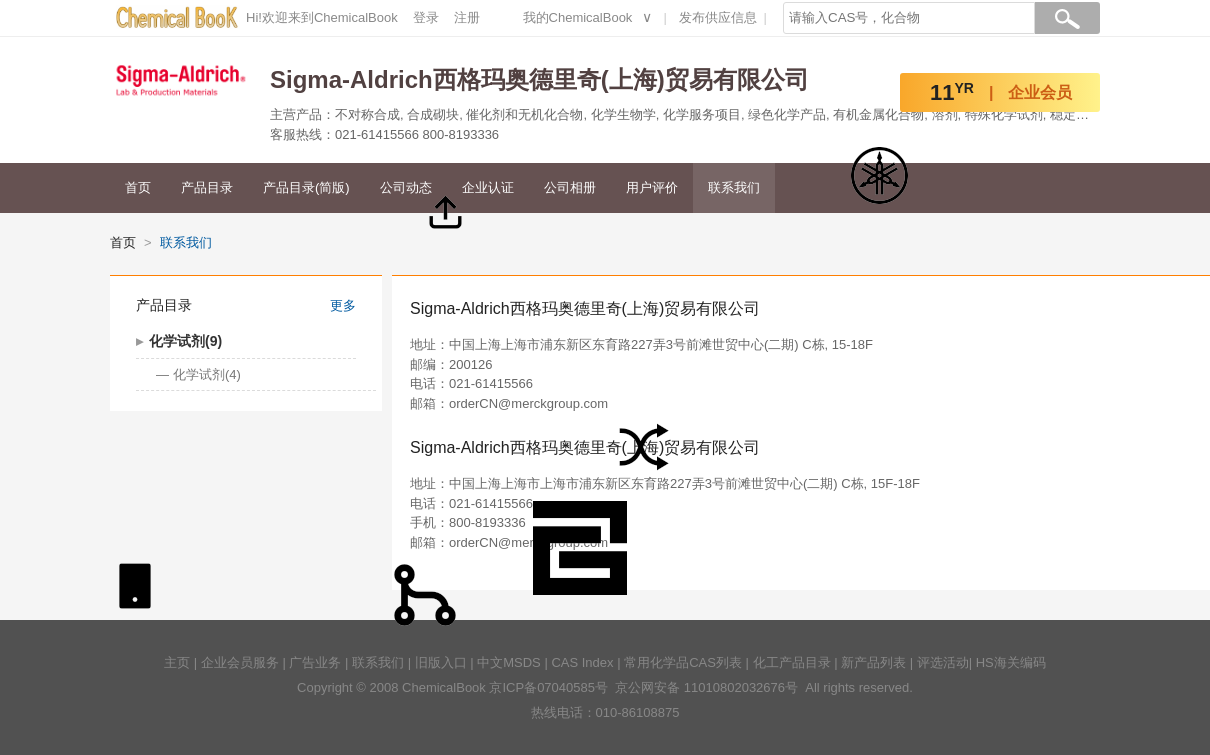  What do you see at coordinates (580, 548) in the screenshot?
I see `visit the G2G gaming marketplace` at bounding box center [580, 548].